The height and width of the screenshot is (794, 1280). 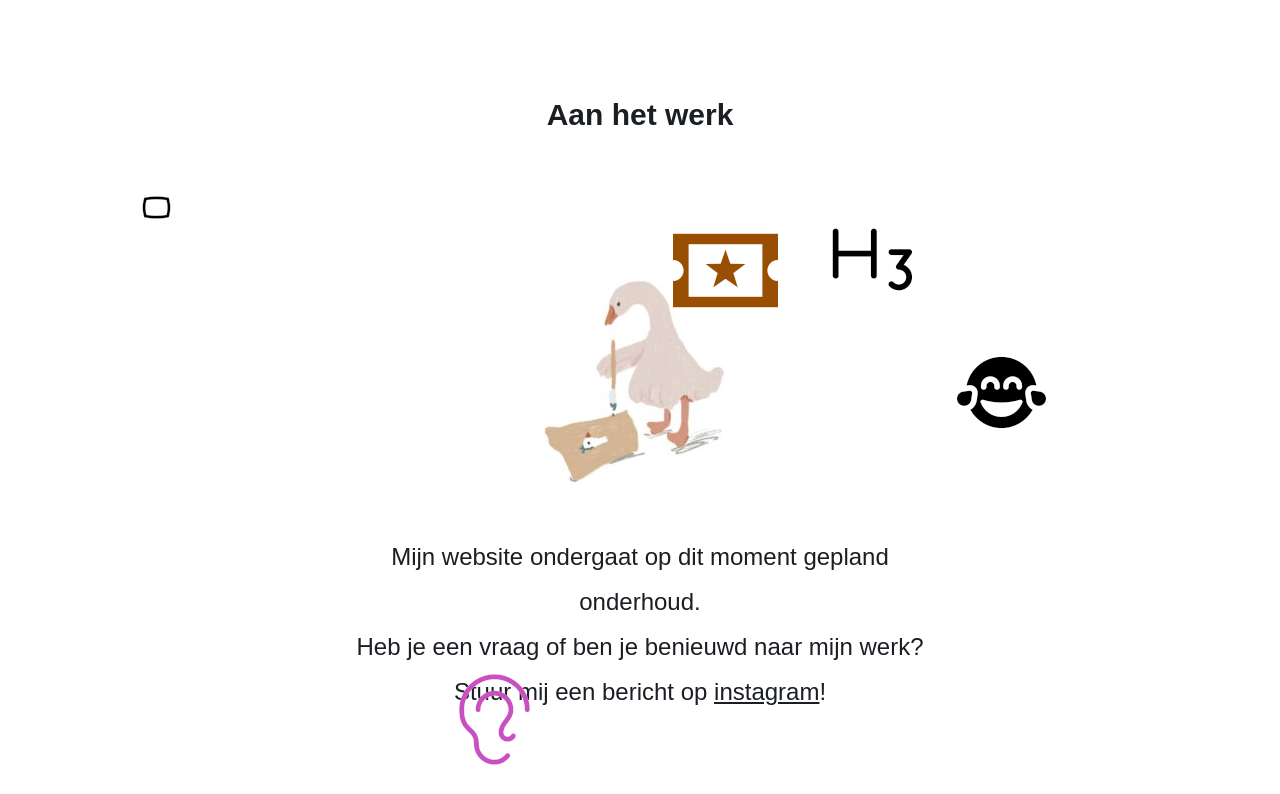 What do you see at coordinates (156, 207) in the screenshot?
I see `switch to wide-angle or panorama camera mode` at bounding box center [156, 207].